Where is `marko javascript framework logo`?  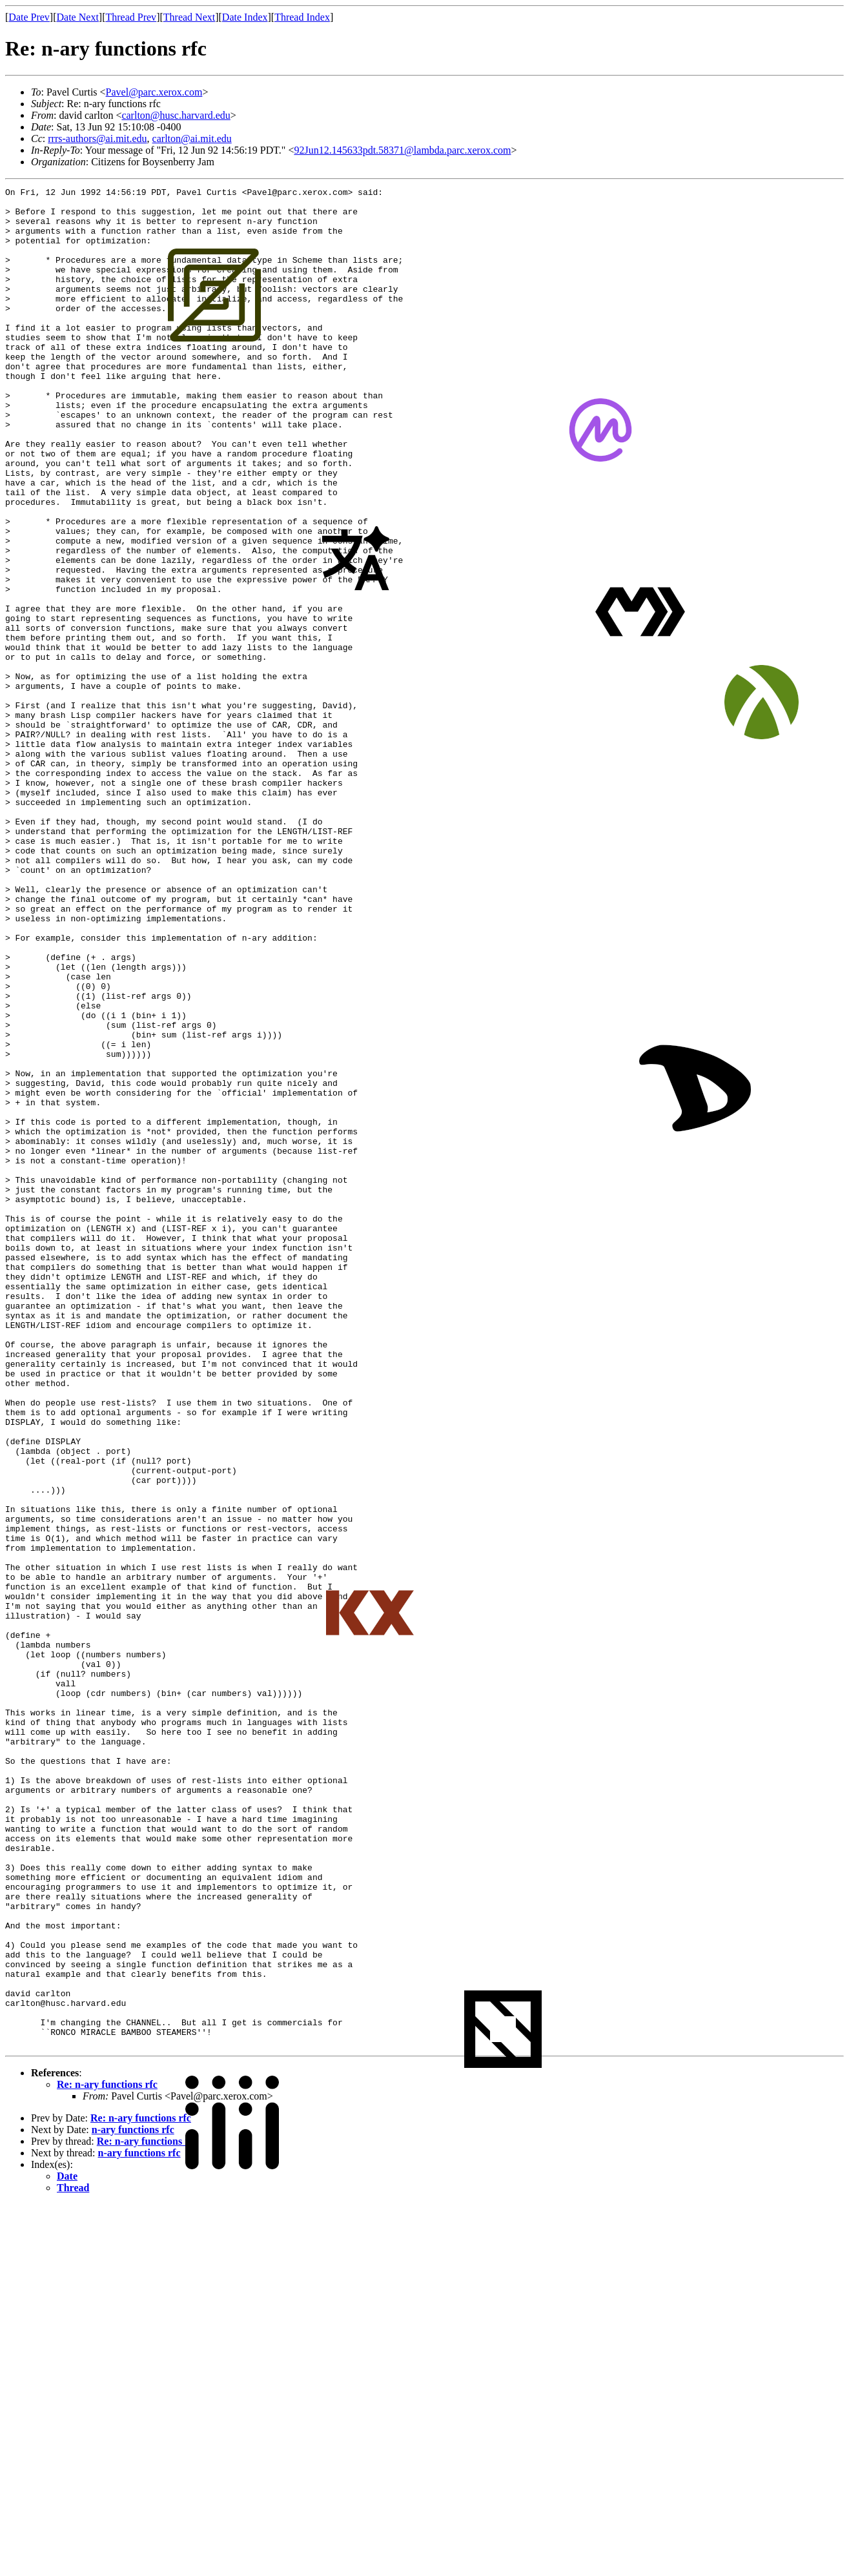 marko javascript framework logo is located at coordinates (640, 611).